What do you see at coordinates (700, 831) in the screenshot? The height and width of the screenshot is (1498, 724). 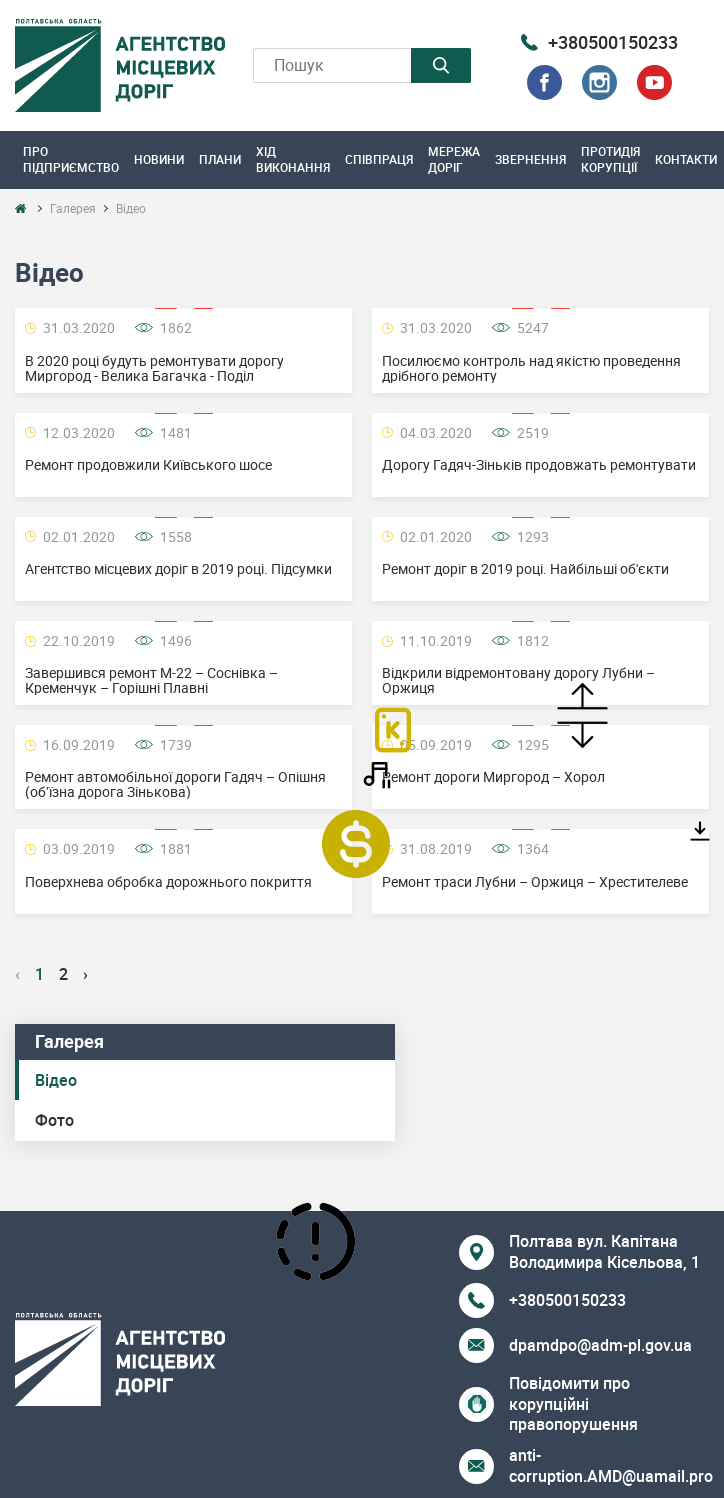 I see `download file to device` at bounding box center [700, 831].